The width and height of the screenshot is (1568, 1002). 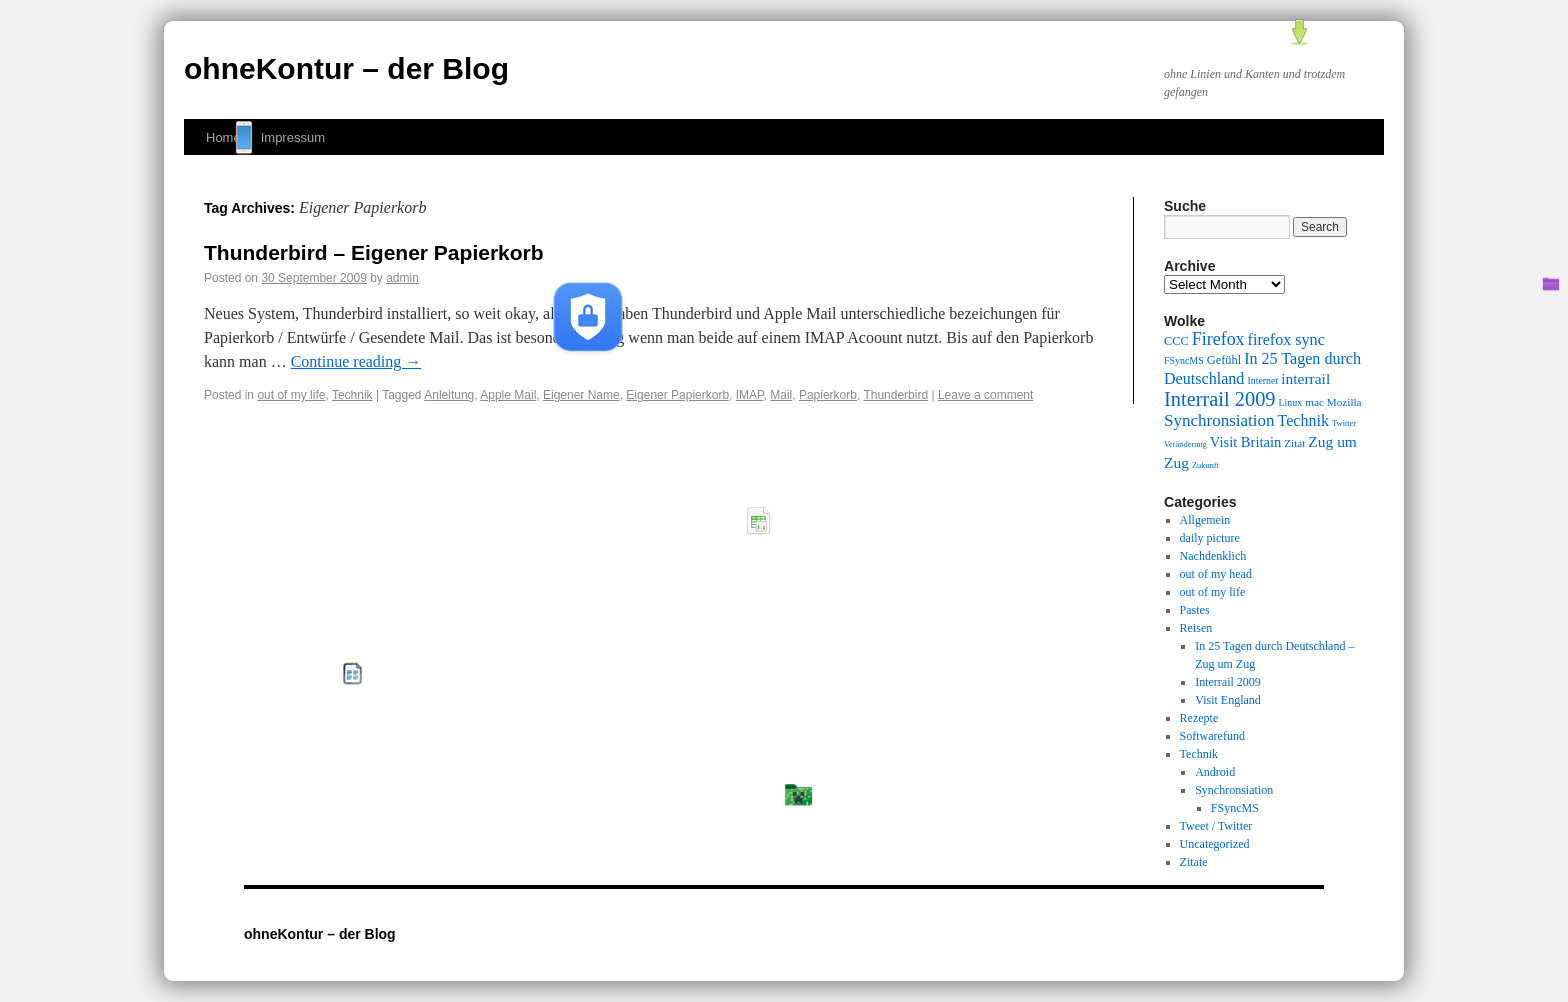 What do you see at coordinates (244, 138) in the screenshot?
I see `iPod Touch device connected` at bounding box center [244, 138].